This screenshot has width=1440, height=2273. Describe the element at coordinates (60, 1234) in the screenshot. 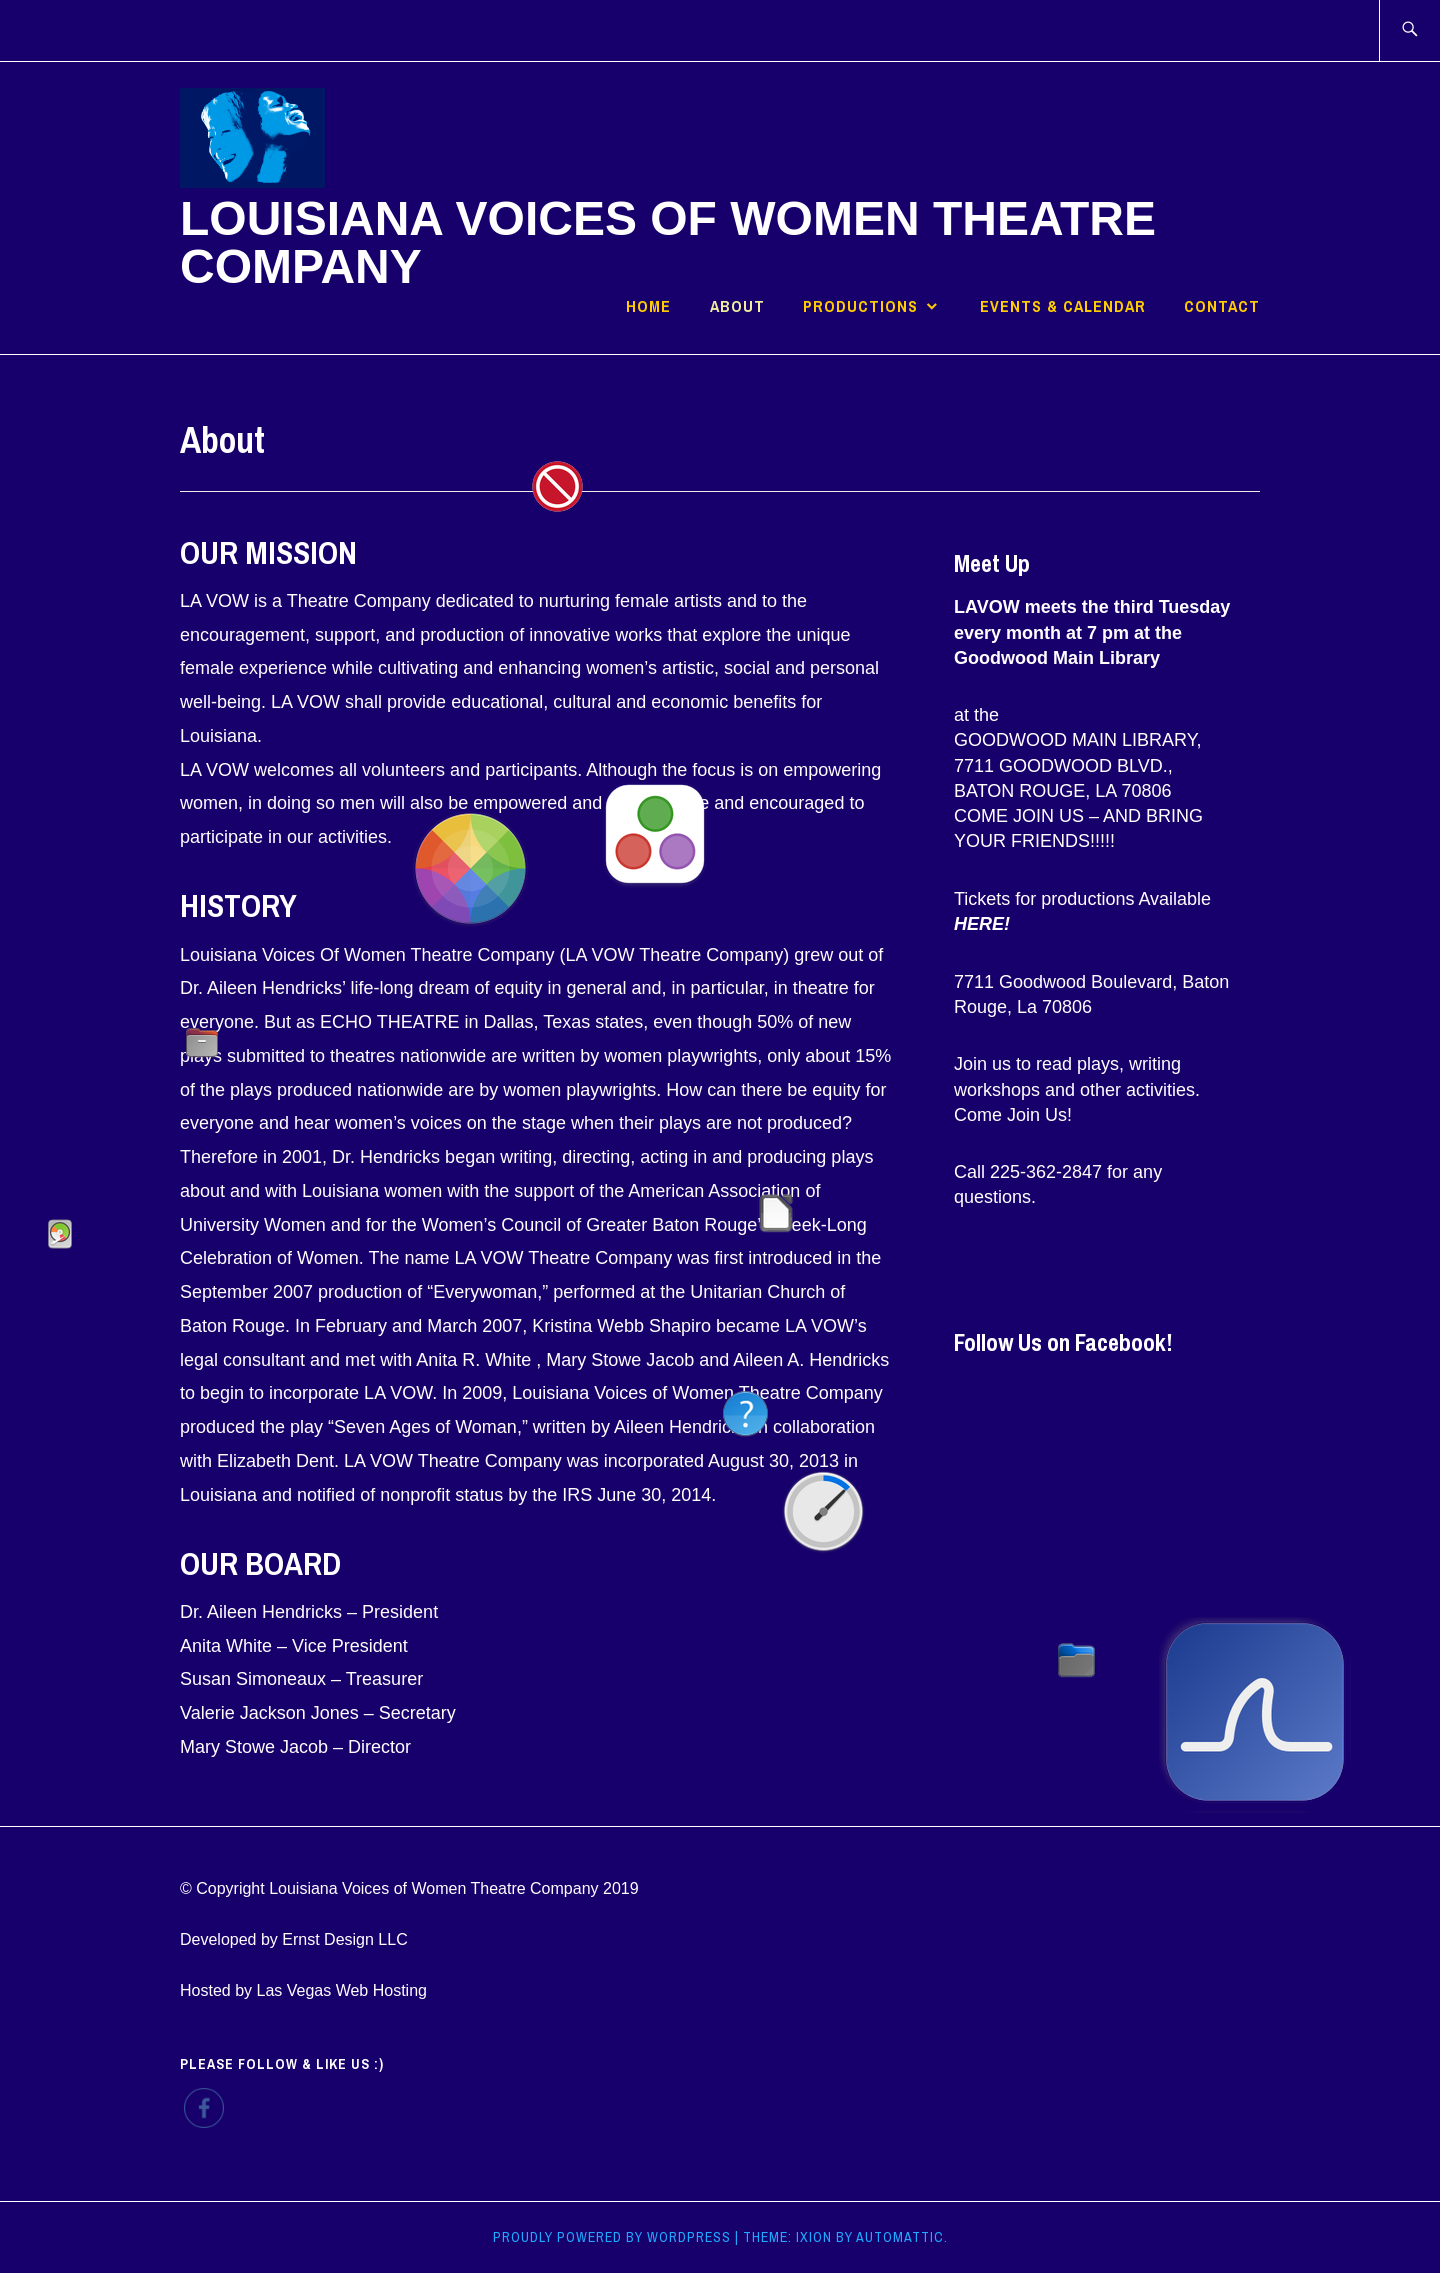

I see `open gparted disk partition editor` at that location.